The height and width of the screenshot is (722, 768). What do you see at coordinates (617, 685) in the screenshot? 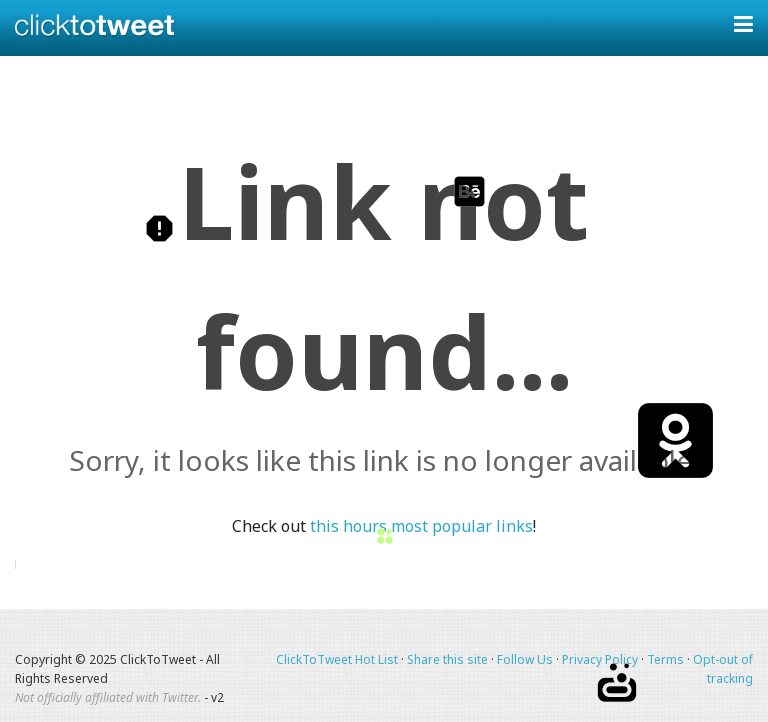
I see `indicates hand washing or hygiene station` at bounding box center [617, 685].